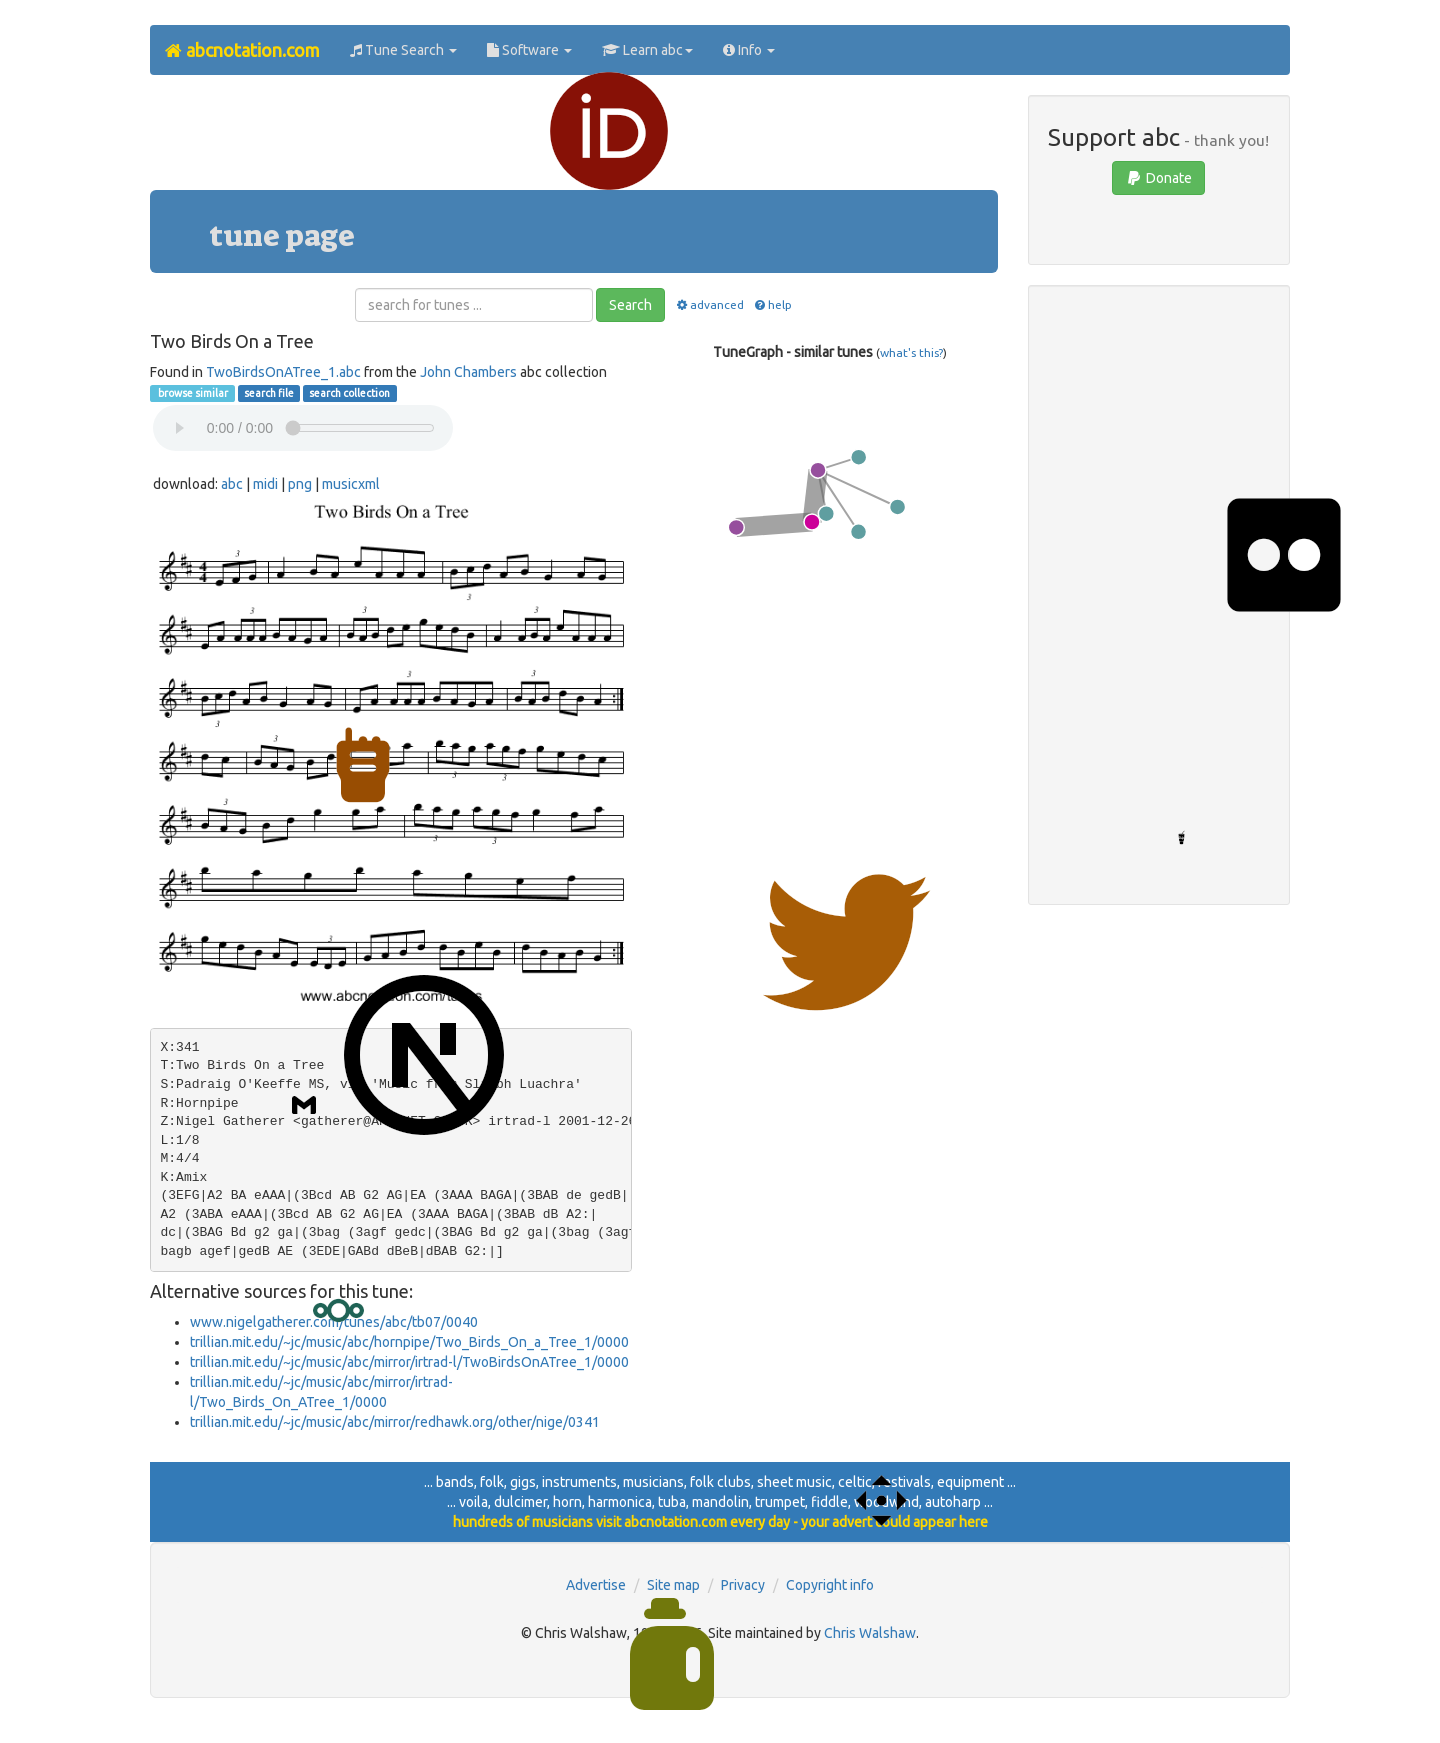 The image size is (1440, 1743). What do you see at coordinates (1284, 555) in the screenshot?
I see `open flickr app` at bounding box center [1284, 555].